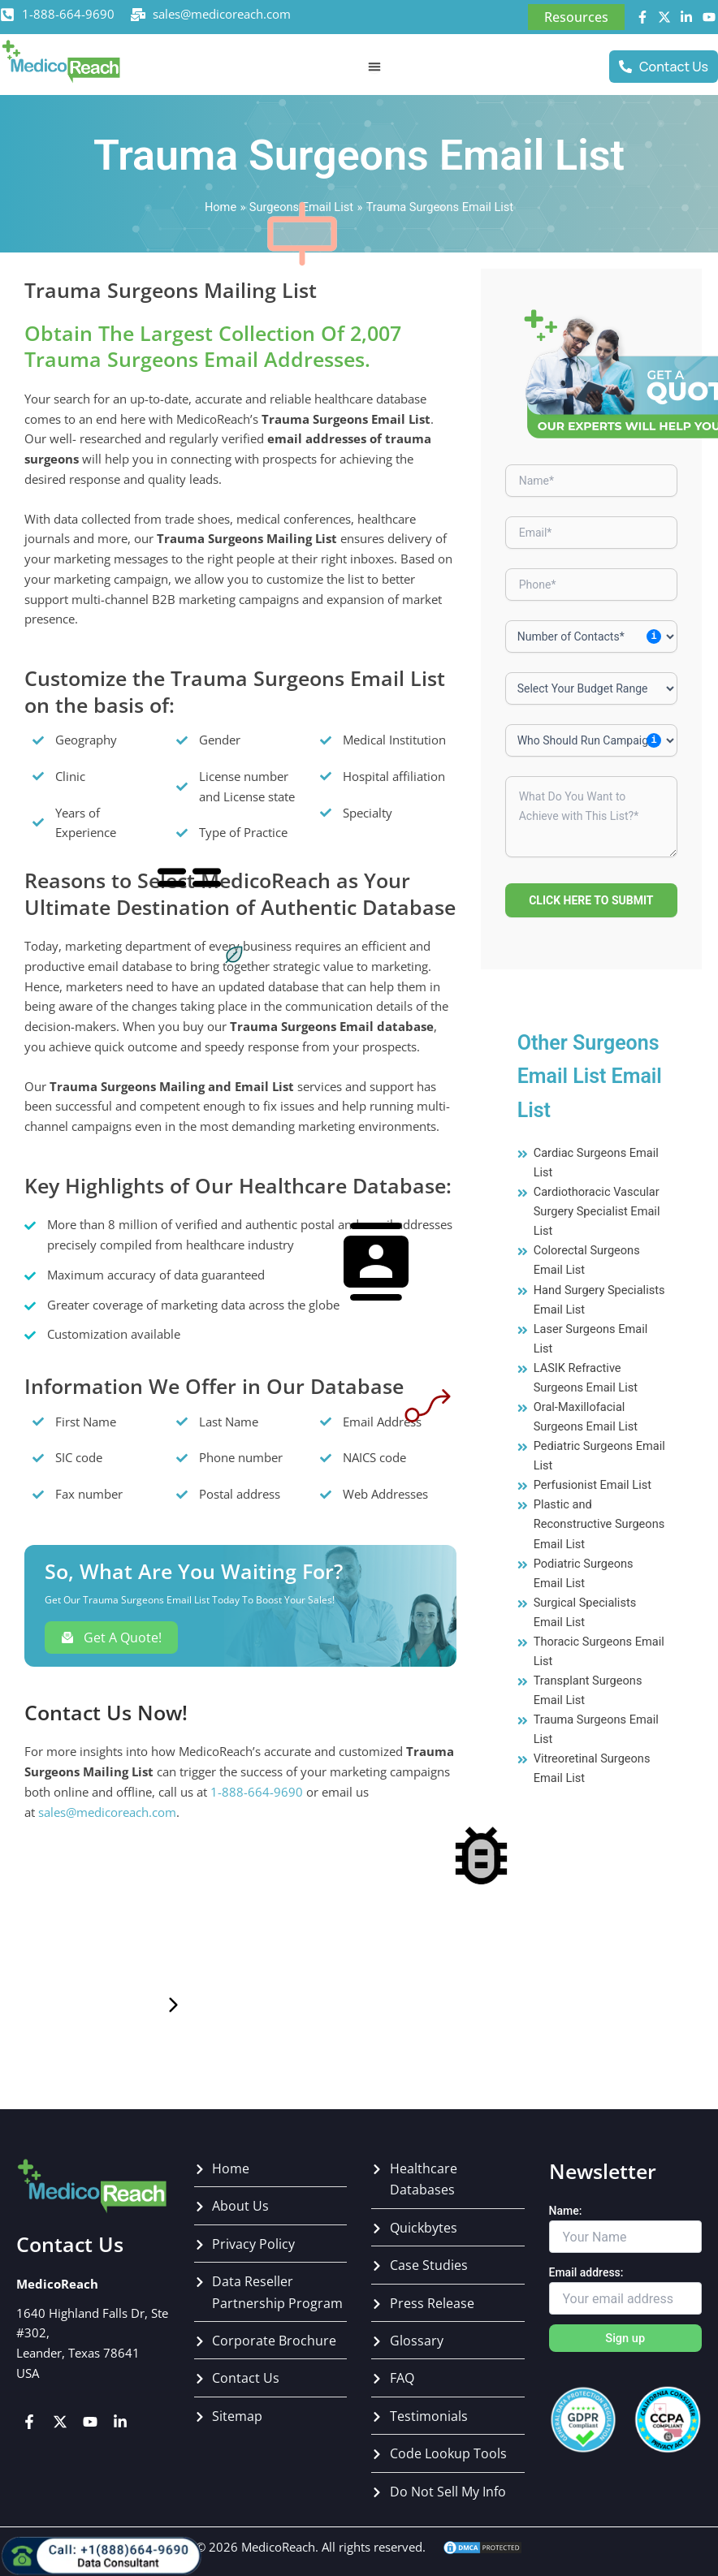 Image resolution: width=718 pixels, height=2576 pixels. I want to click on navigate to the next item or page, so click(173, 2004).